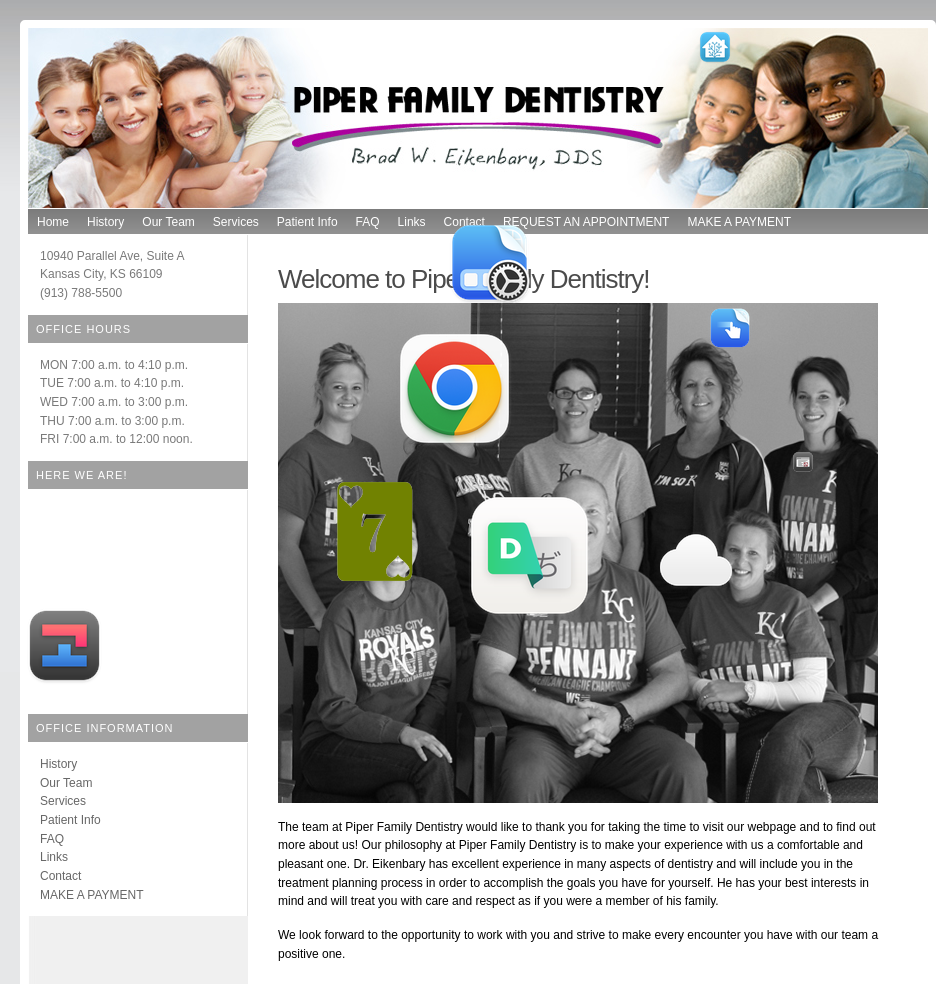 Image resolution: width=936 pixels, height=984 pixels. Describe the element at coordinates (454, 388) in the screenshot. I see `open Google Chrome browser` at that location.